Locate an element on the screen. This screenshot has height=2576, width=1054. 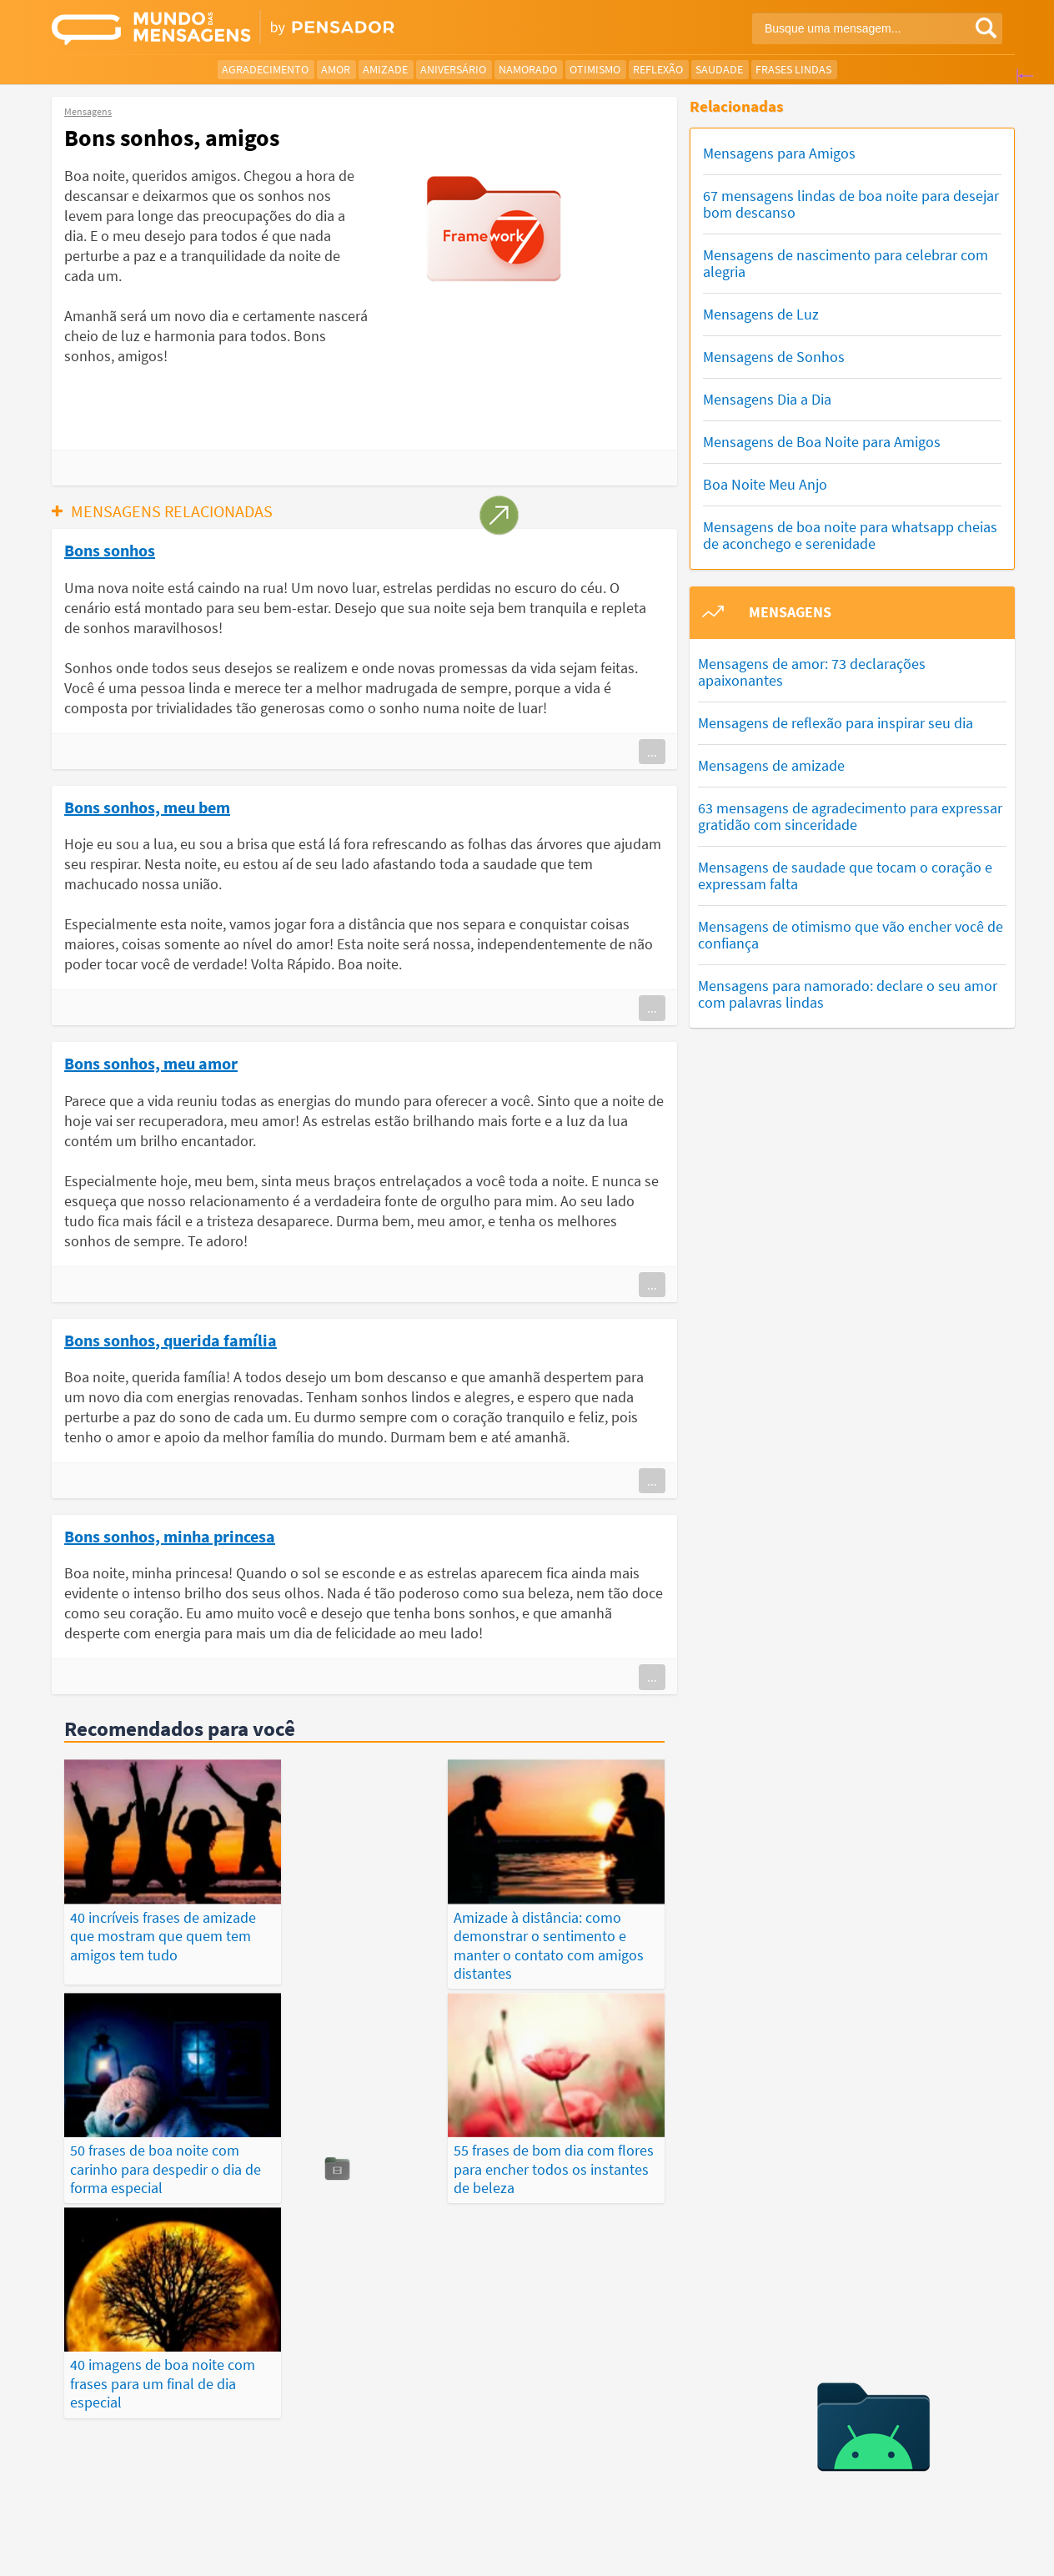
indicates a symbolic link or shortcut to another file is located at coordinates (499, 515).